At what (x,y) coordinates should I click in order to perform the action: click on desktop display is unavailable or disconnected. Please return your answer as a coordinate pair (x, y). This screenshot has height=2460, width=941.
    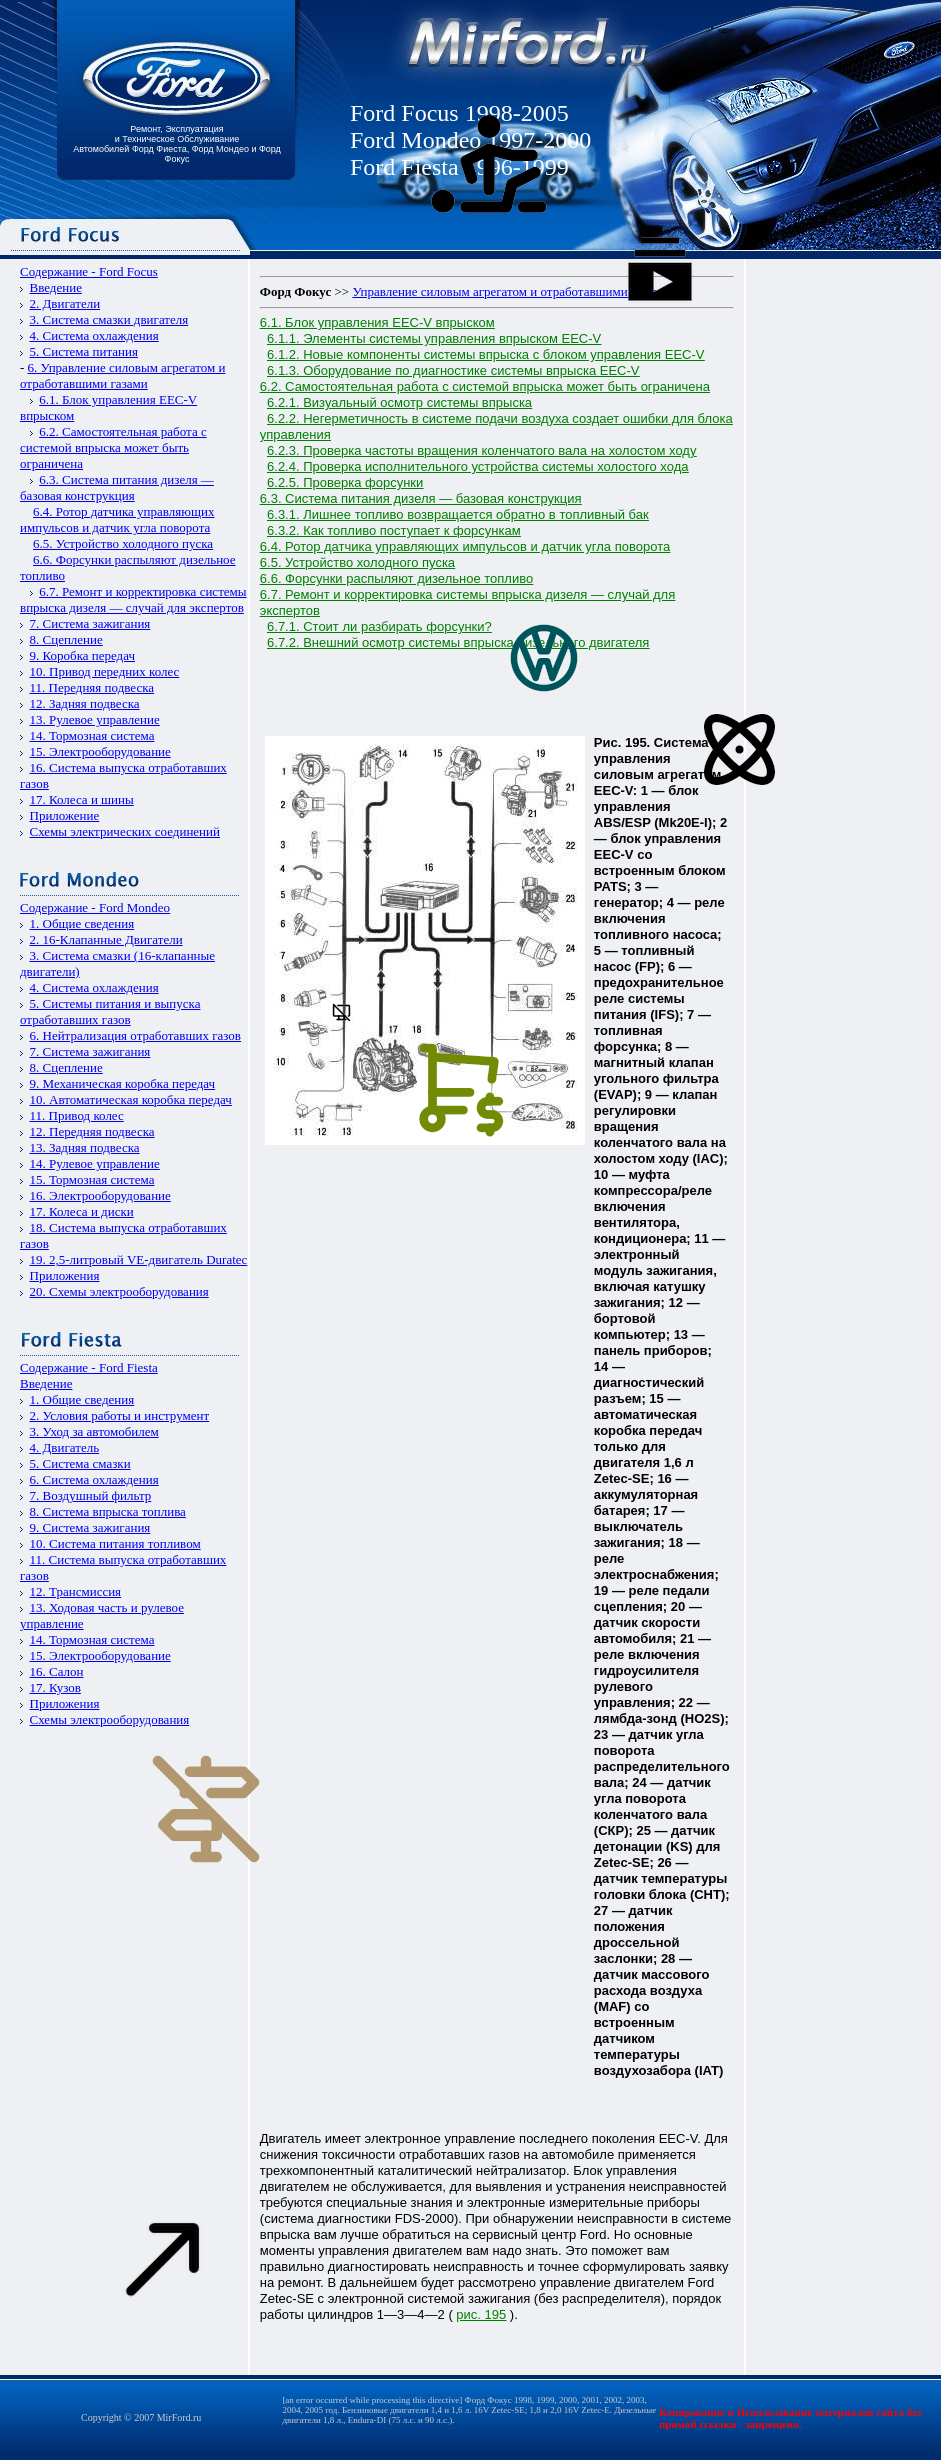
    Looking at the image, I should click on (341, 1012).